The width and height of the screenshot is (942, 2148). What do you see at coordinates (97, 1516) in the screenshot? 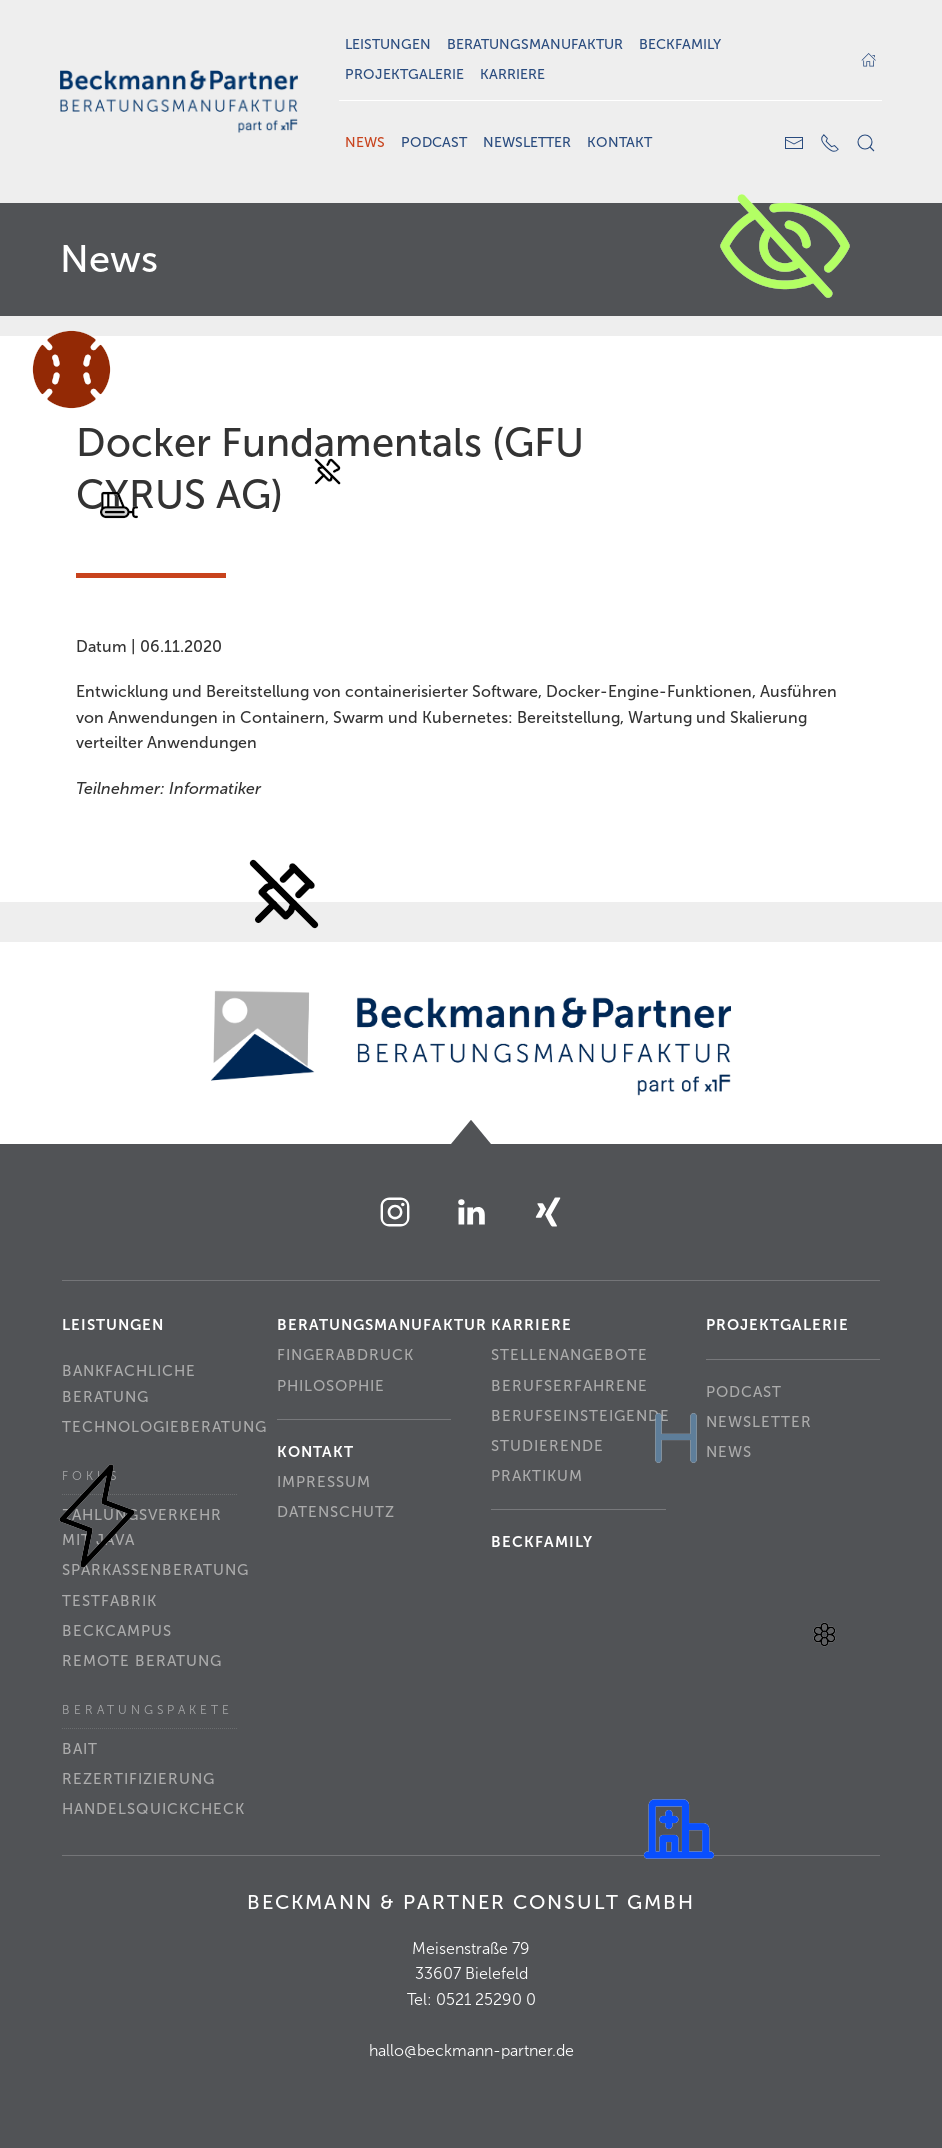
I see `indicates fast or instant action` at bounding box center [97, 1516].